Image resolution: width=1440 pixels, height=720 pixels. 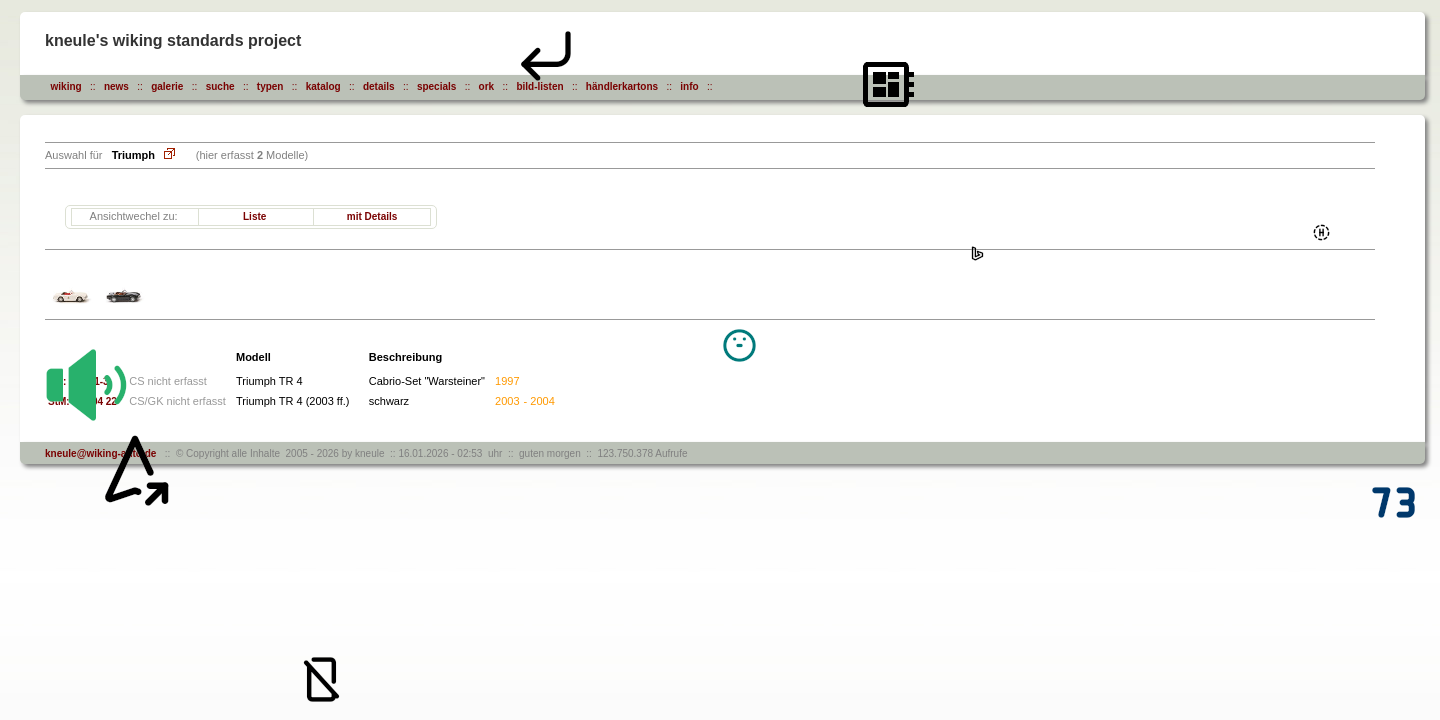 What do you see at coordinates (739, 345) in the screenshot?
I see `indicates looking up or searching for information` at bounding box center [739, 345].